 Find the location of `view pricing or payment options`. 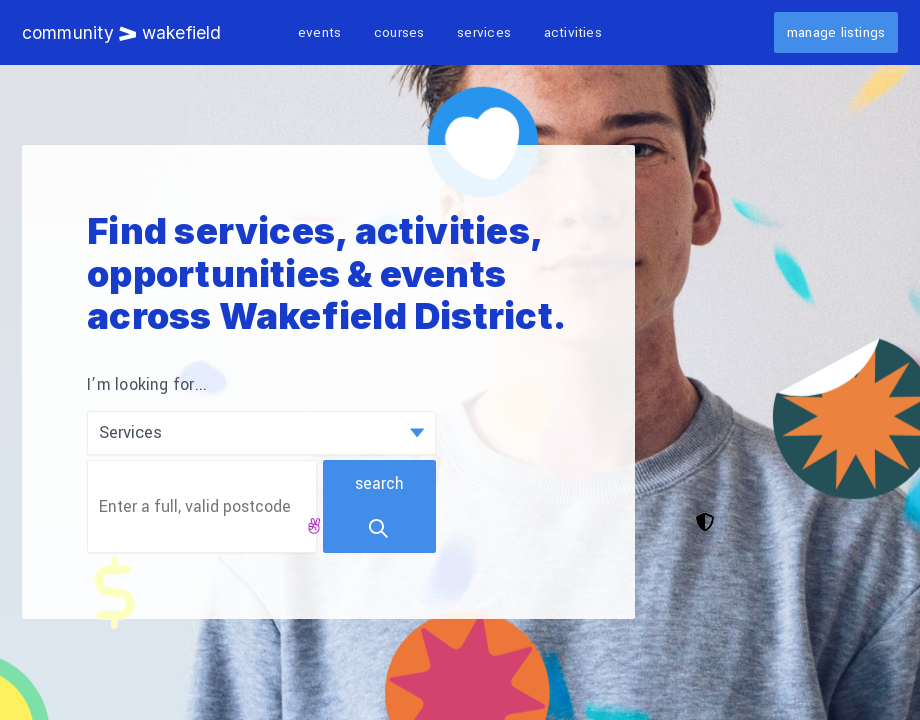

view pricing or payment options is located at coordinates (114, 592).